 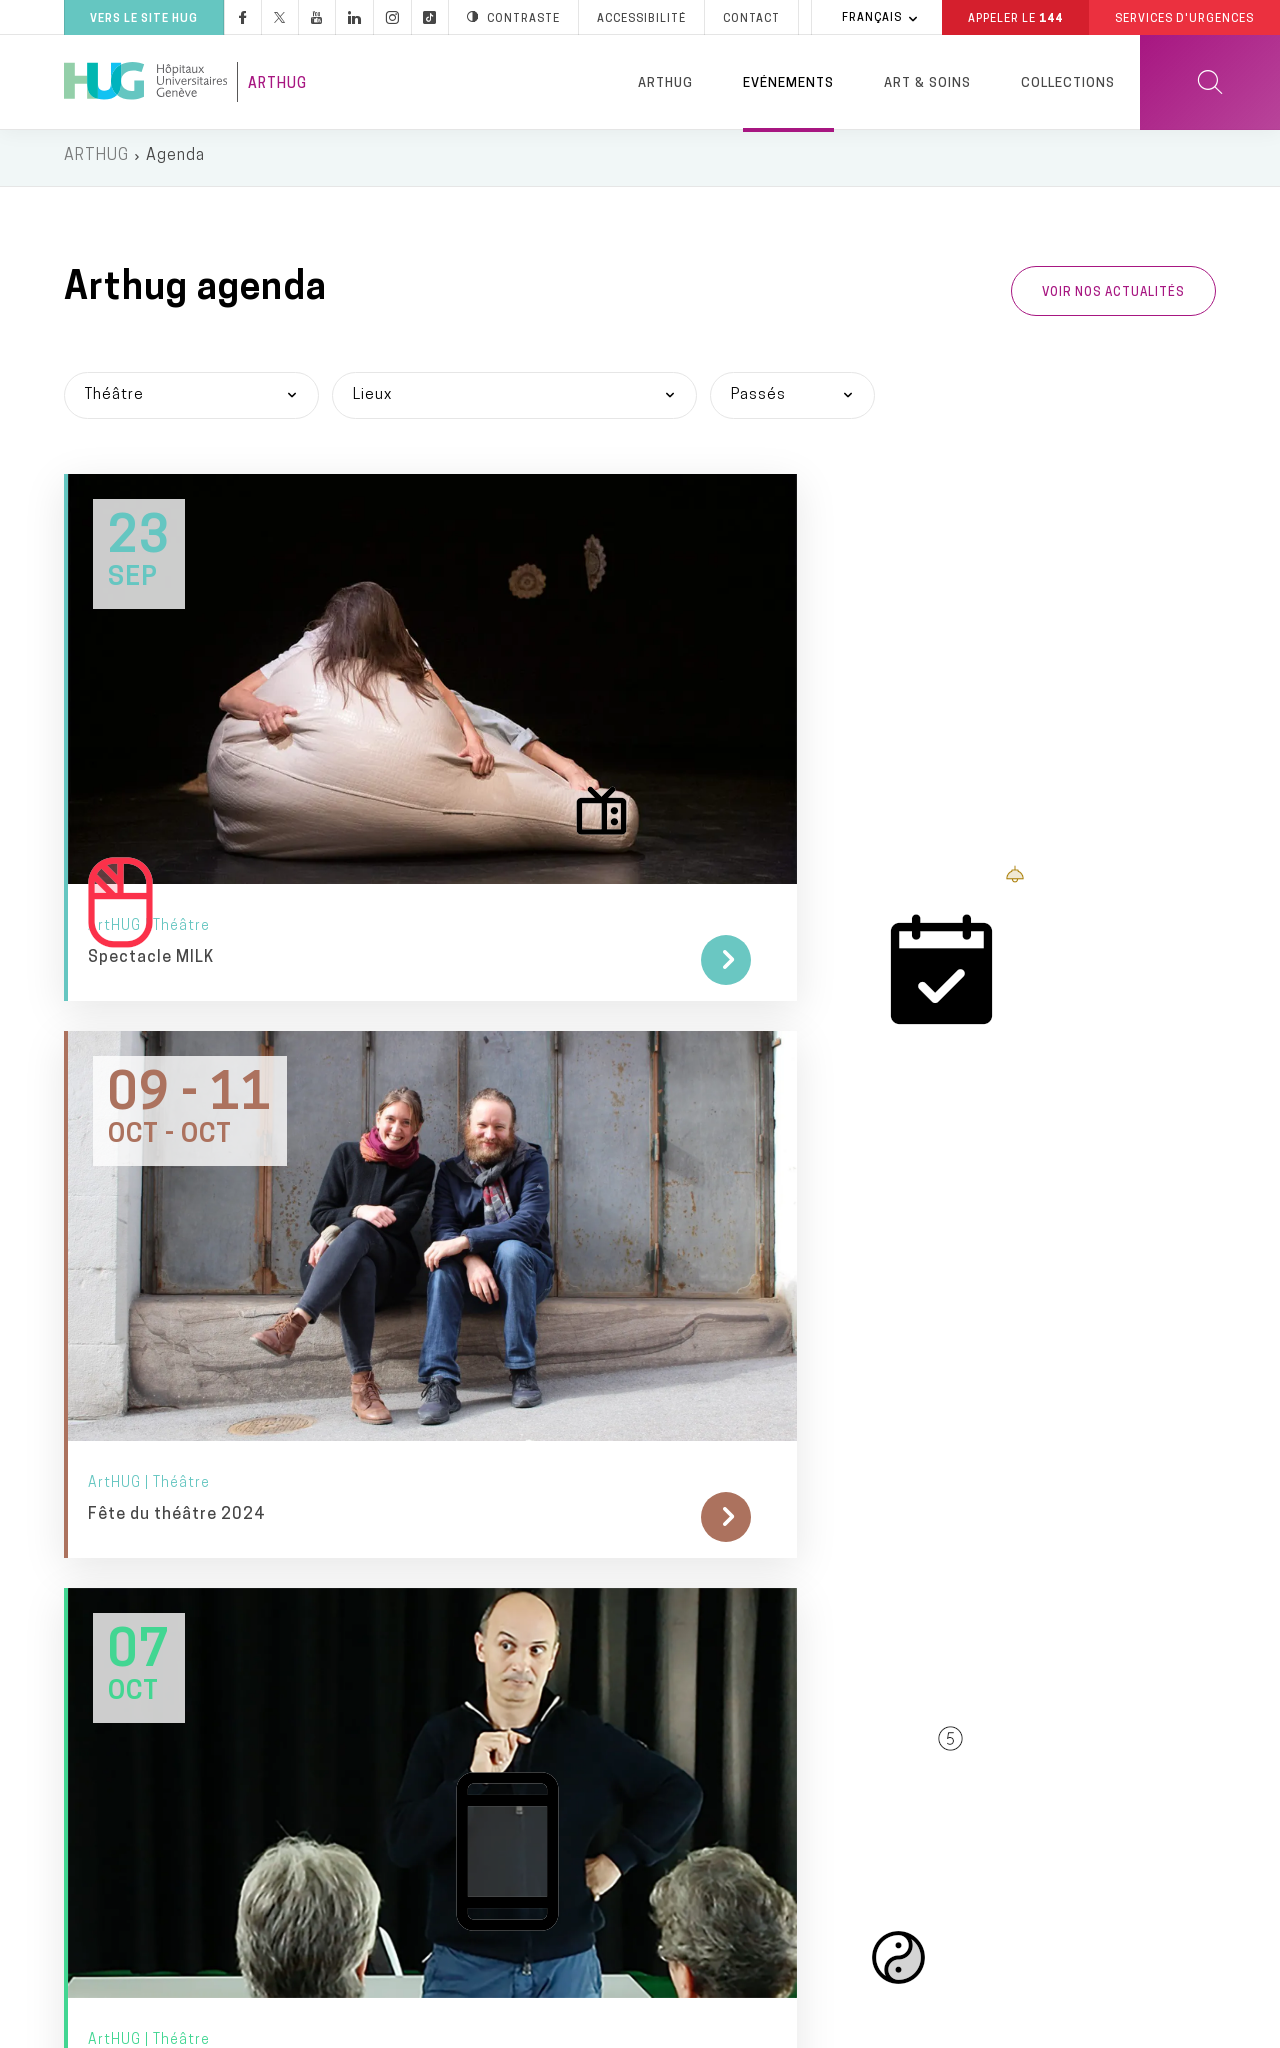 What do you see at coordinates (601, 813) in the screenshot?
I see `access TV or video streaming services` at bounding box center [601, 813].